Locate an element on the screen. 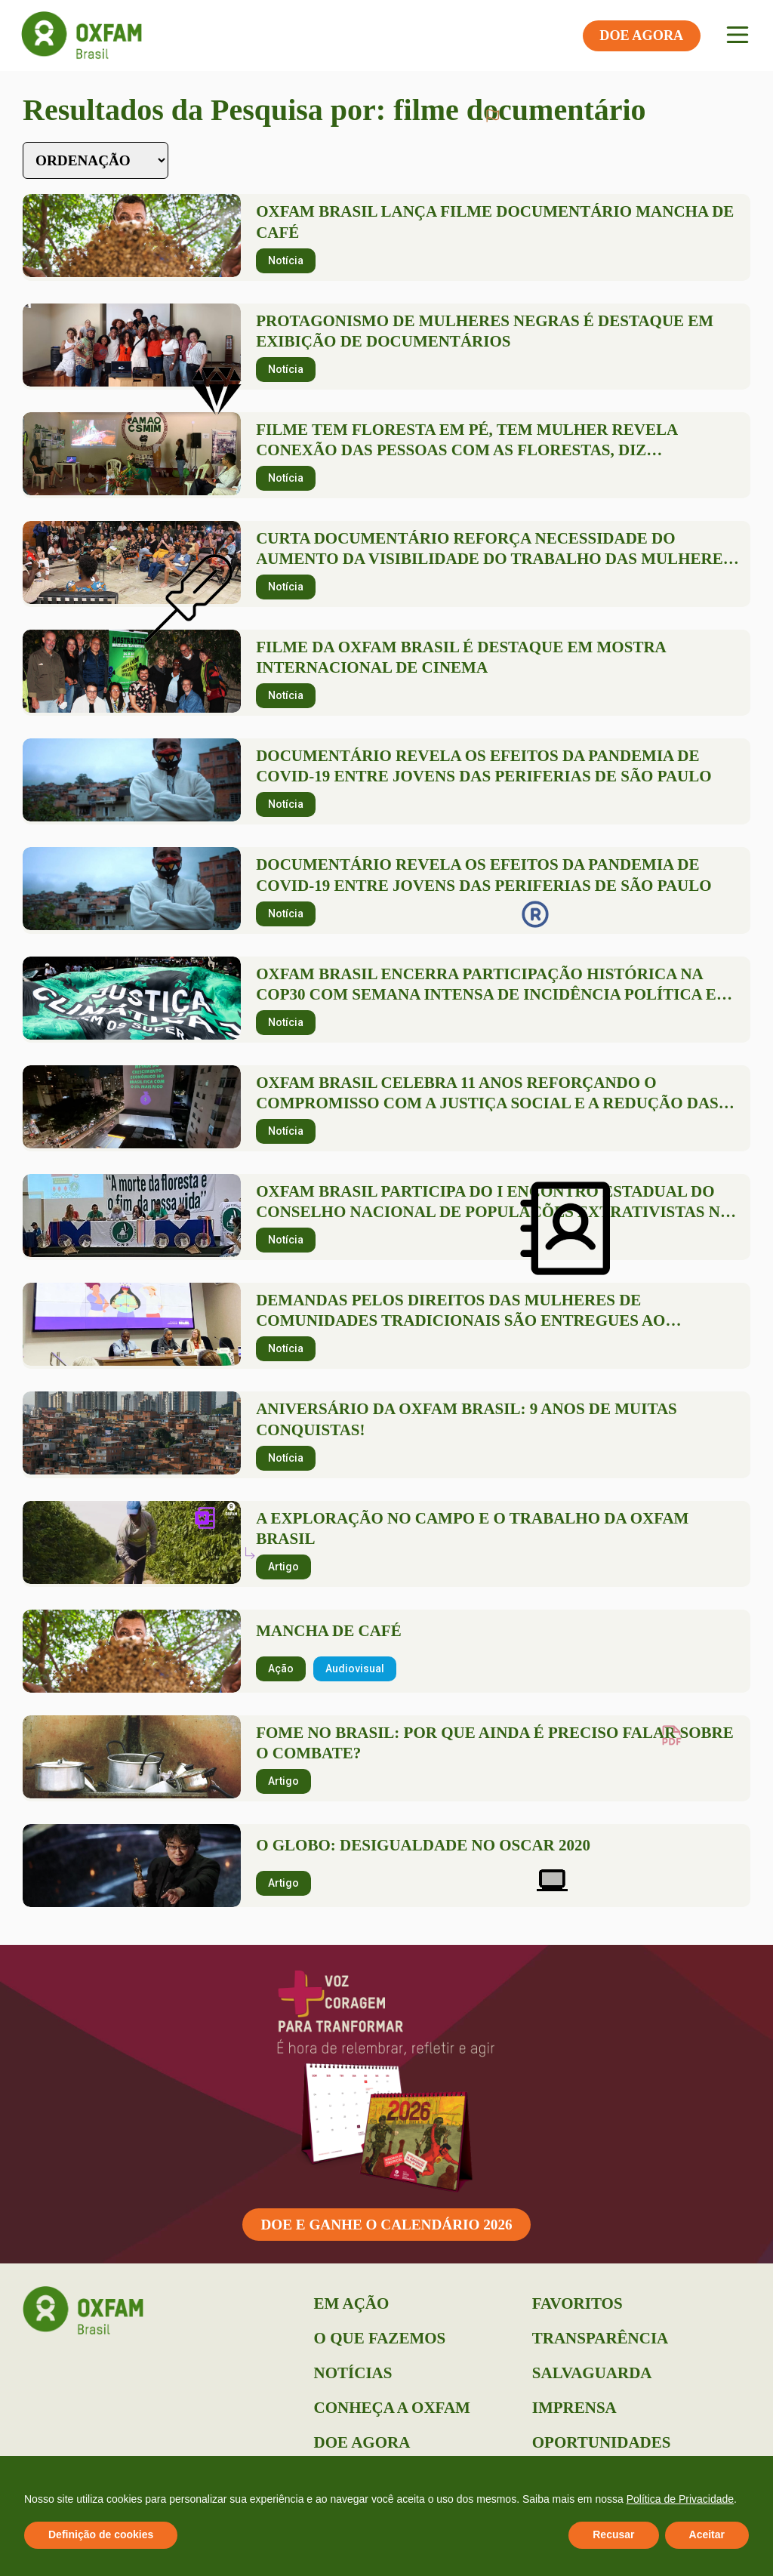  reply to a message or comment is located at coordinates (249, 1553).